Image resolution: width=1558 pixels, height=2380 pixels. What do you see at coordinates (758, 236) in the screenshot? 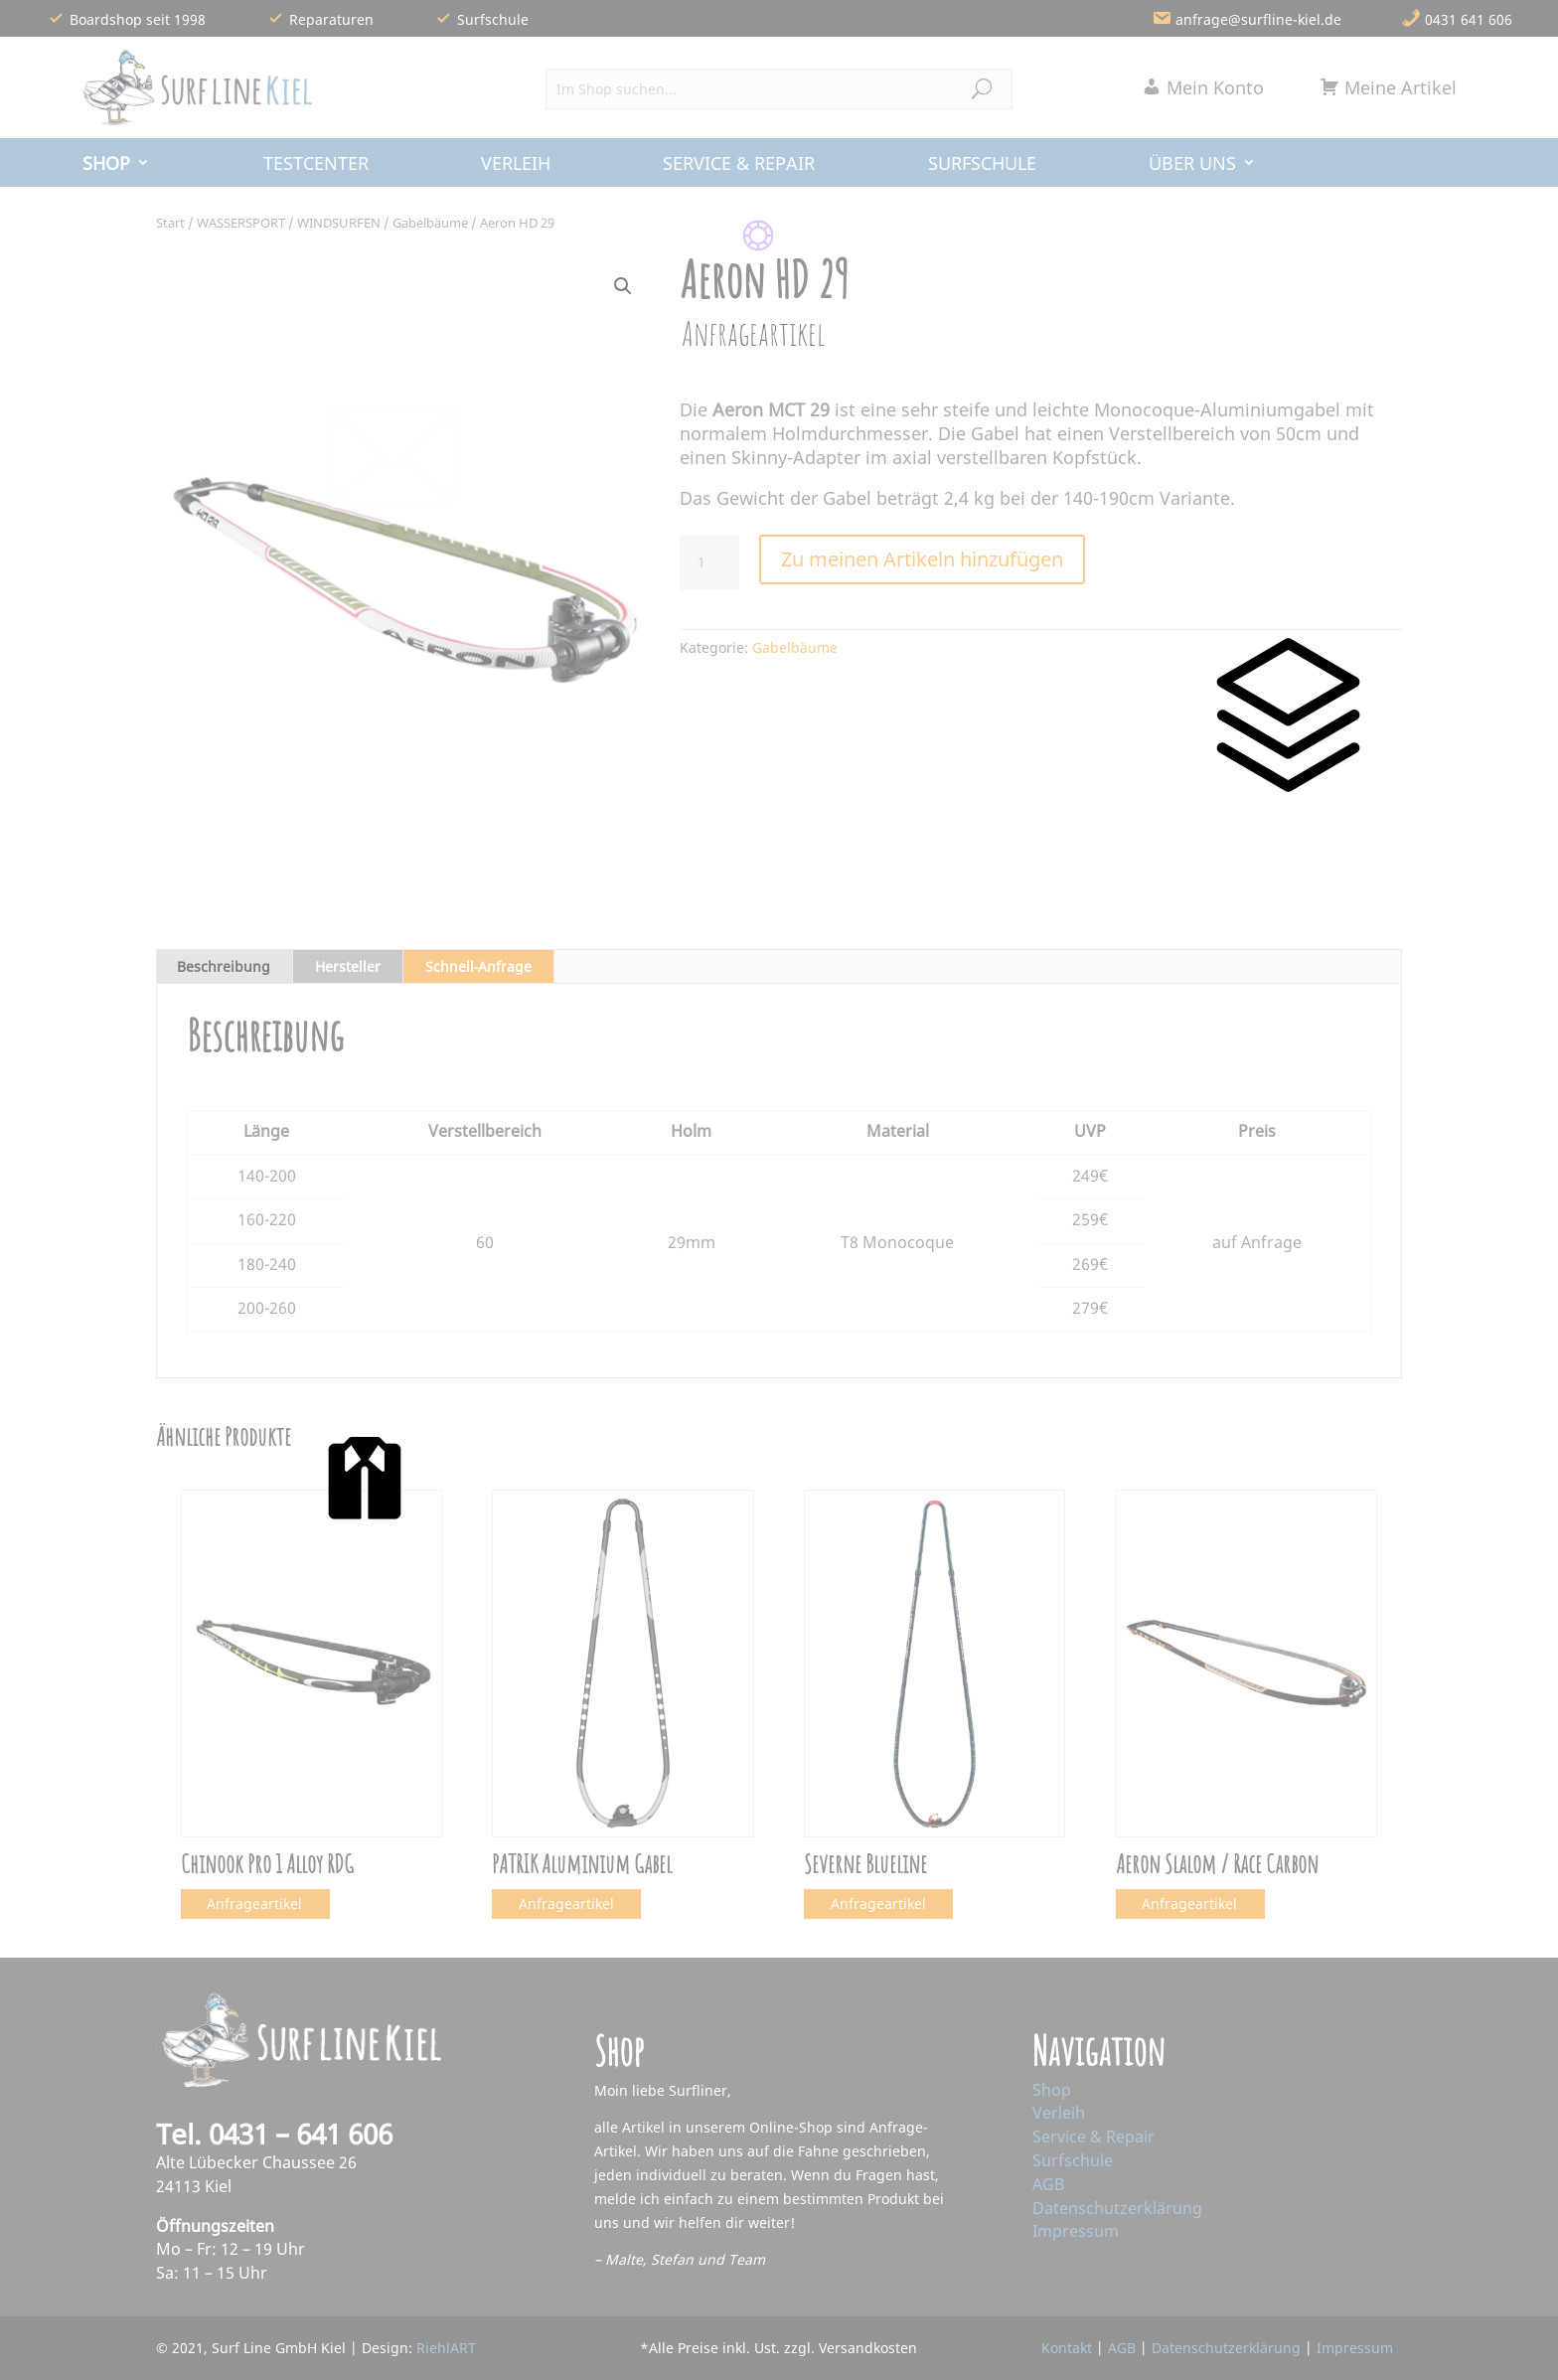
I see `access casino or gambling features` at bounding box center [758, 236].